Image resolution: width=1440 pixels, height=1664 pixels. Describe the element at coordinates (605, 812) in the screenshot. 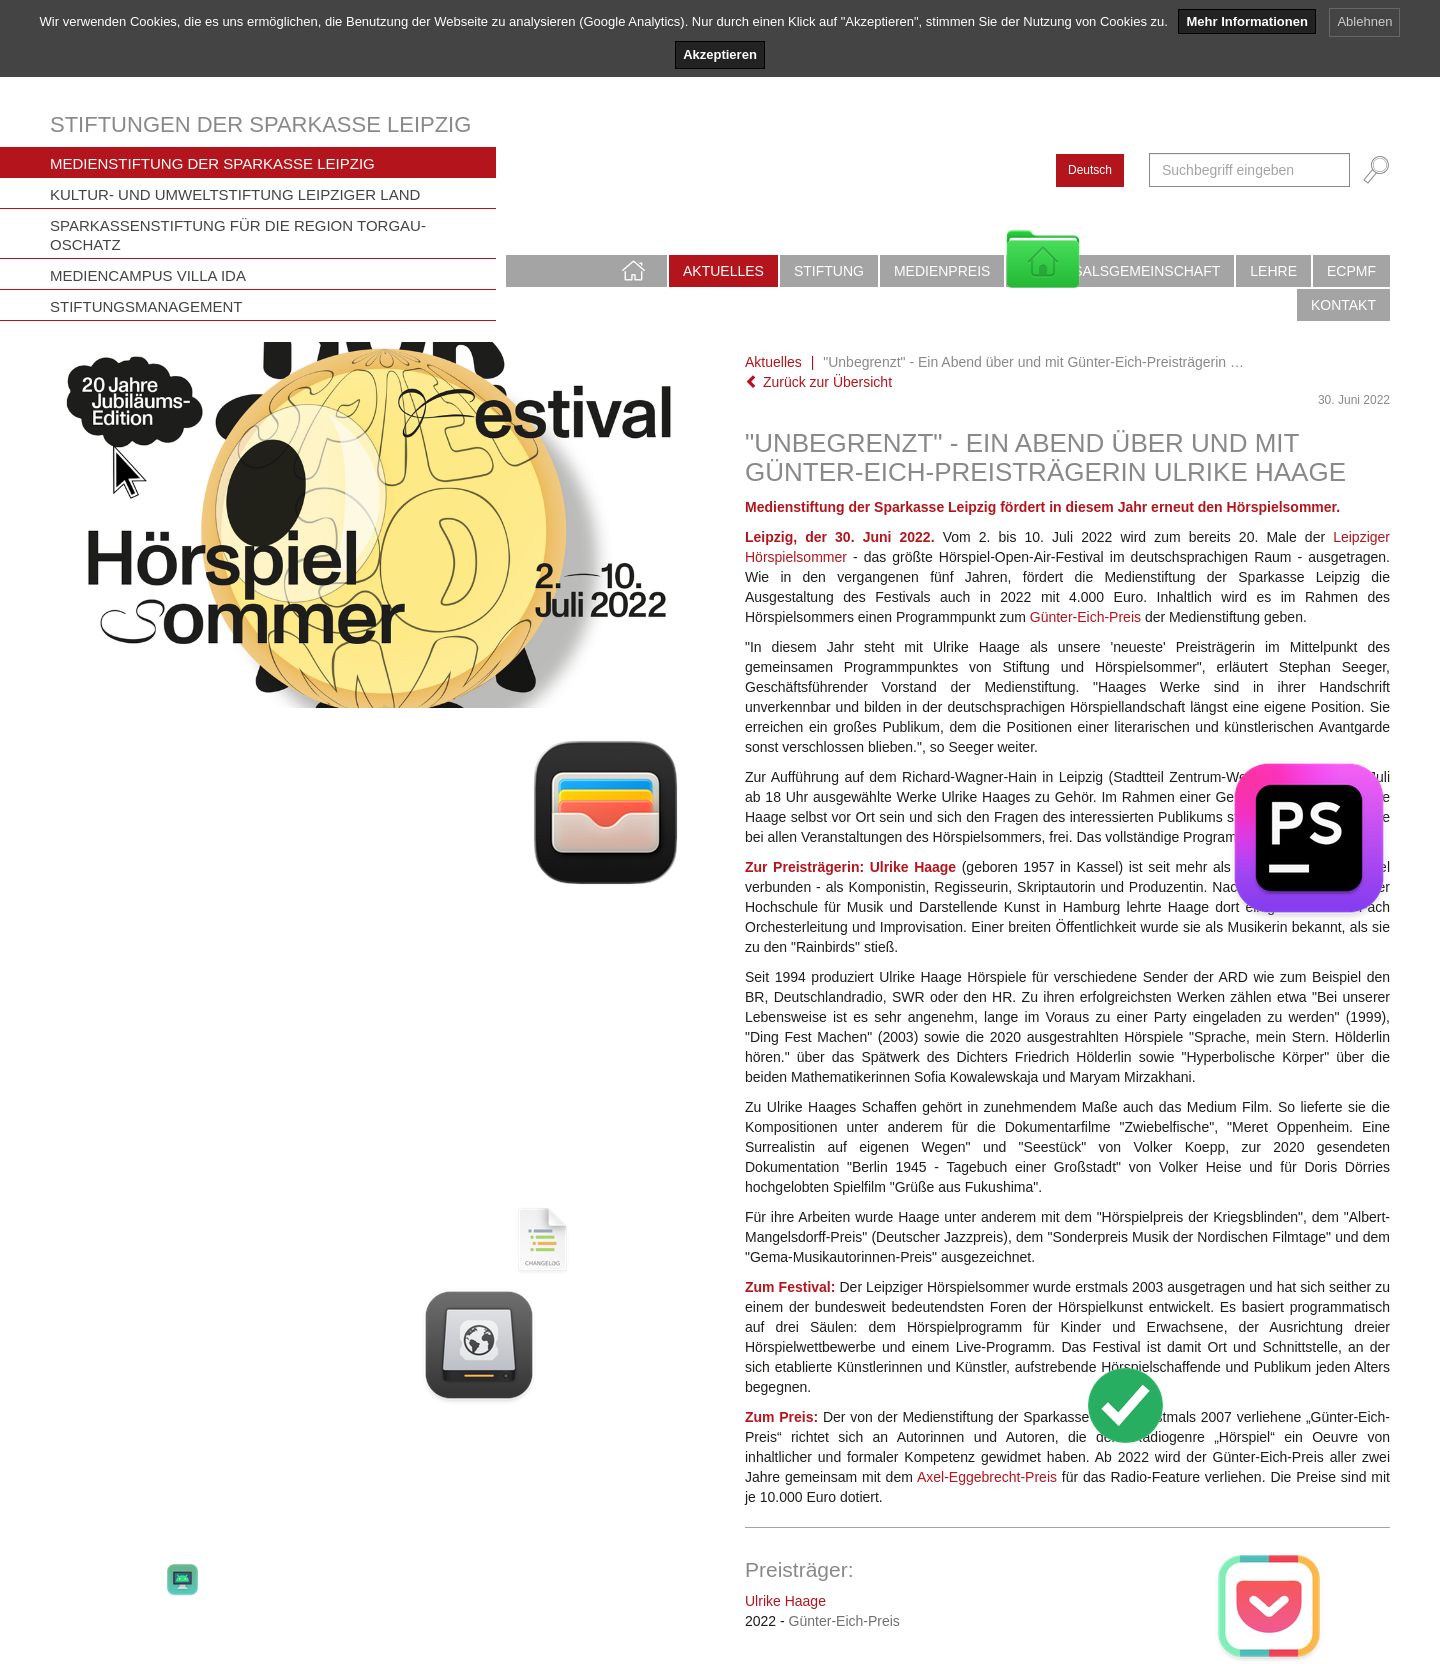

I see `open apple wallet app` at that location.